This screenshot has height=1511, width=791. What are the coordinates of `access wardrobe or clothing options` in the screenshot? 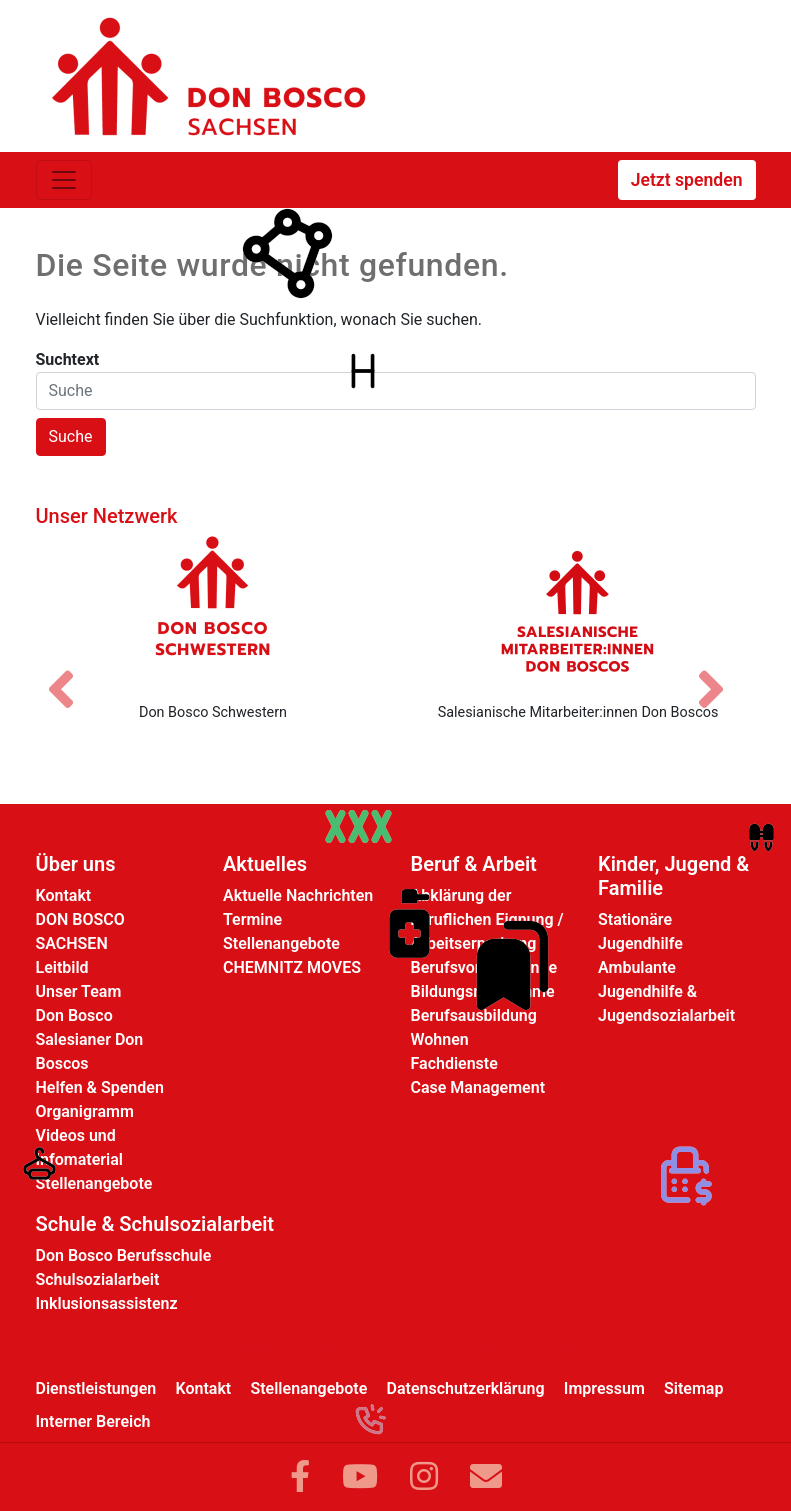 It's located at (39, 1163).